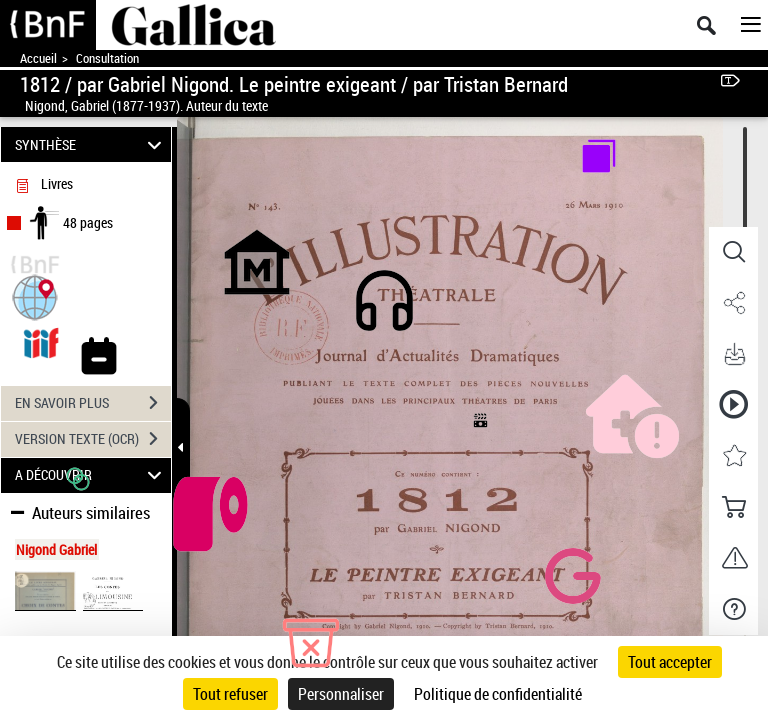 The height and width of the screenshot is (720, 768). Describe the element at coordinates (630, 414) in the screenshot. I see `home healthcare alert or urgent medical notice` at that location.